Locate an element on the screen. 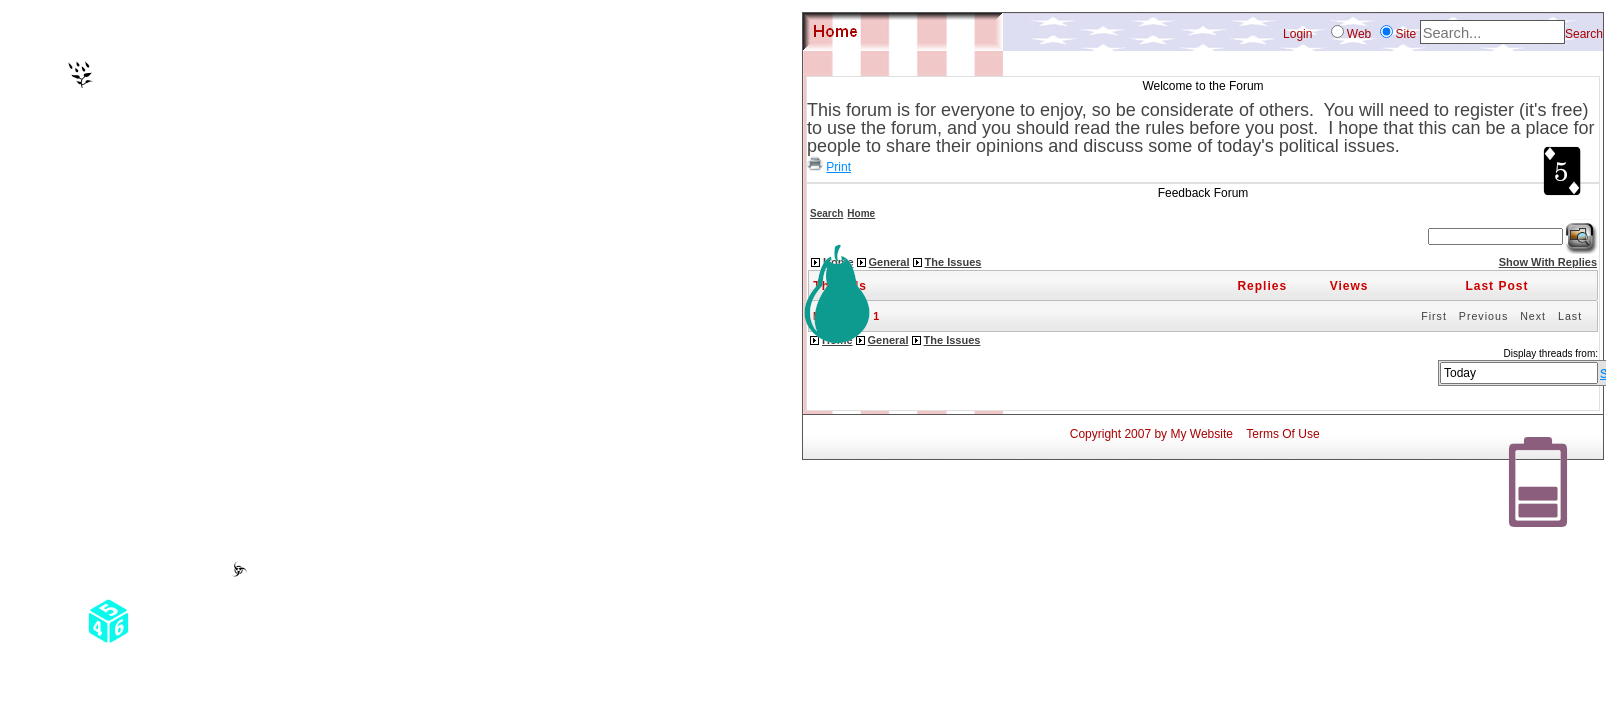 The width and height of the screenshot is (1606, 720). activate health regeneration ability is located at coordinates (239, 569).